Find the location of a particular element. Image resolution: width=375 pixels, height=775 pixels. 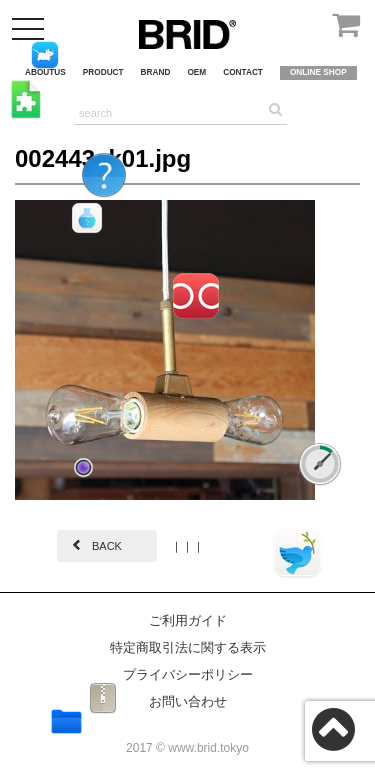

open archive manager application is located at coordinates (103, 698).